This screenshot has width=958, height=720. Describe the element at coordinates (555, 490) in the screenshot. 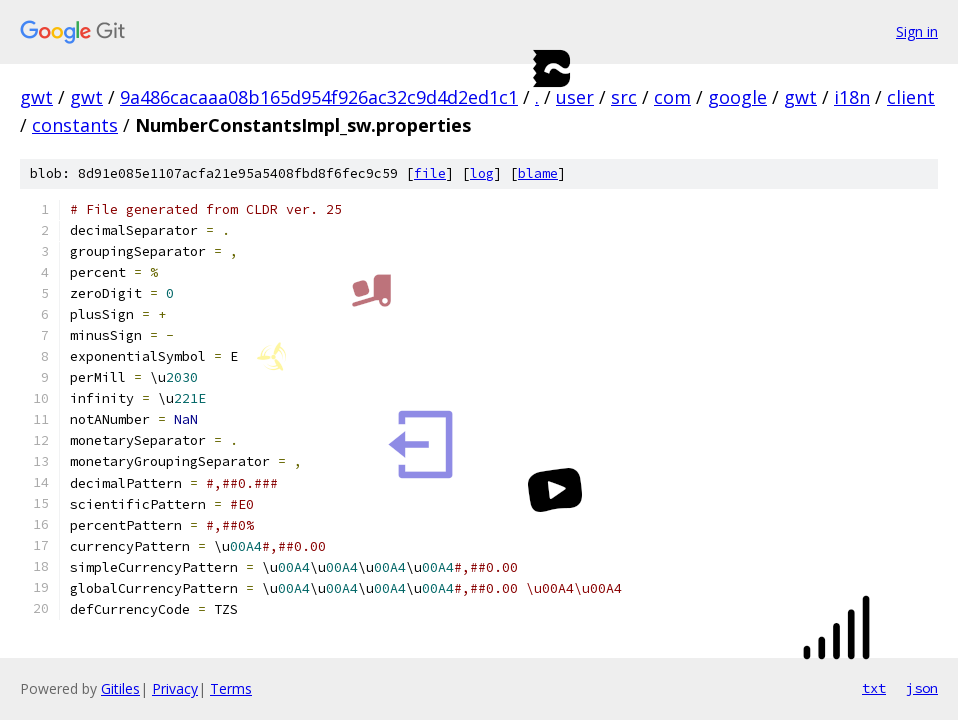

I see `open YouTube Kids app` at that location.